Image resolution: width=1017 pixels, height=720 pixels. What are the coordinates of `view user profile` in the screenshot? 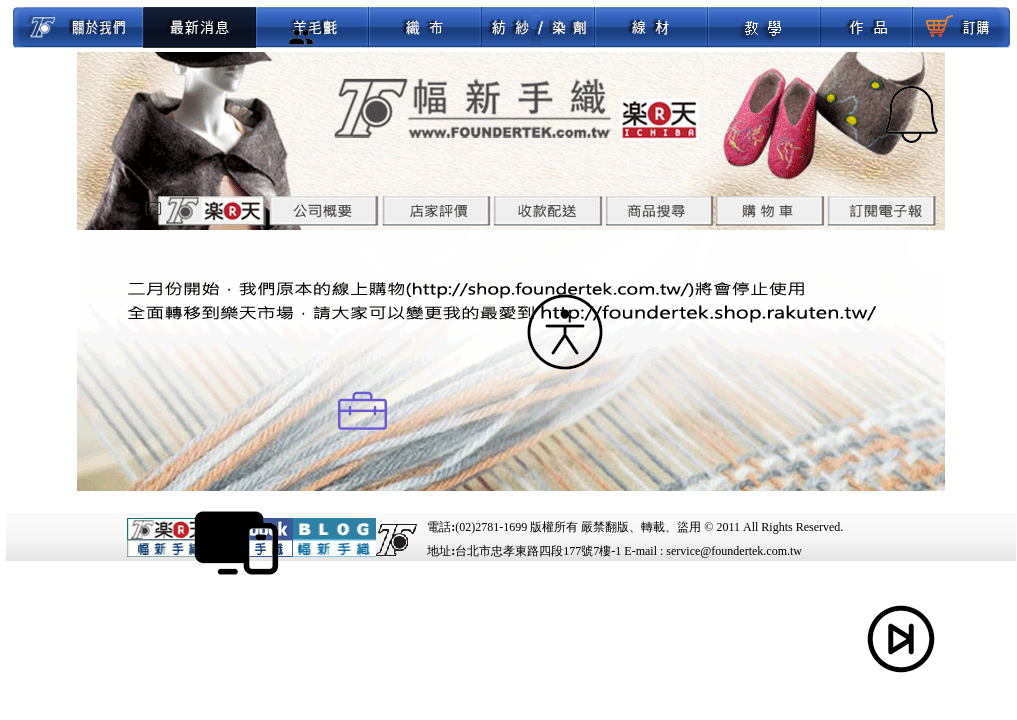 It's located at (565, 332).